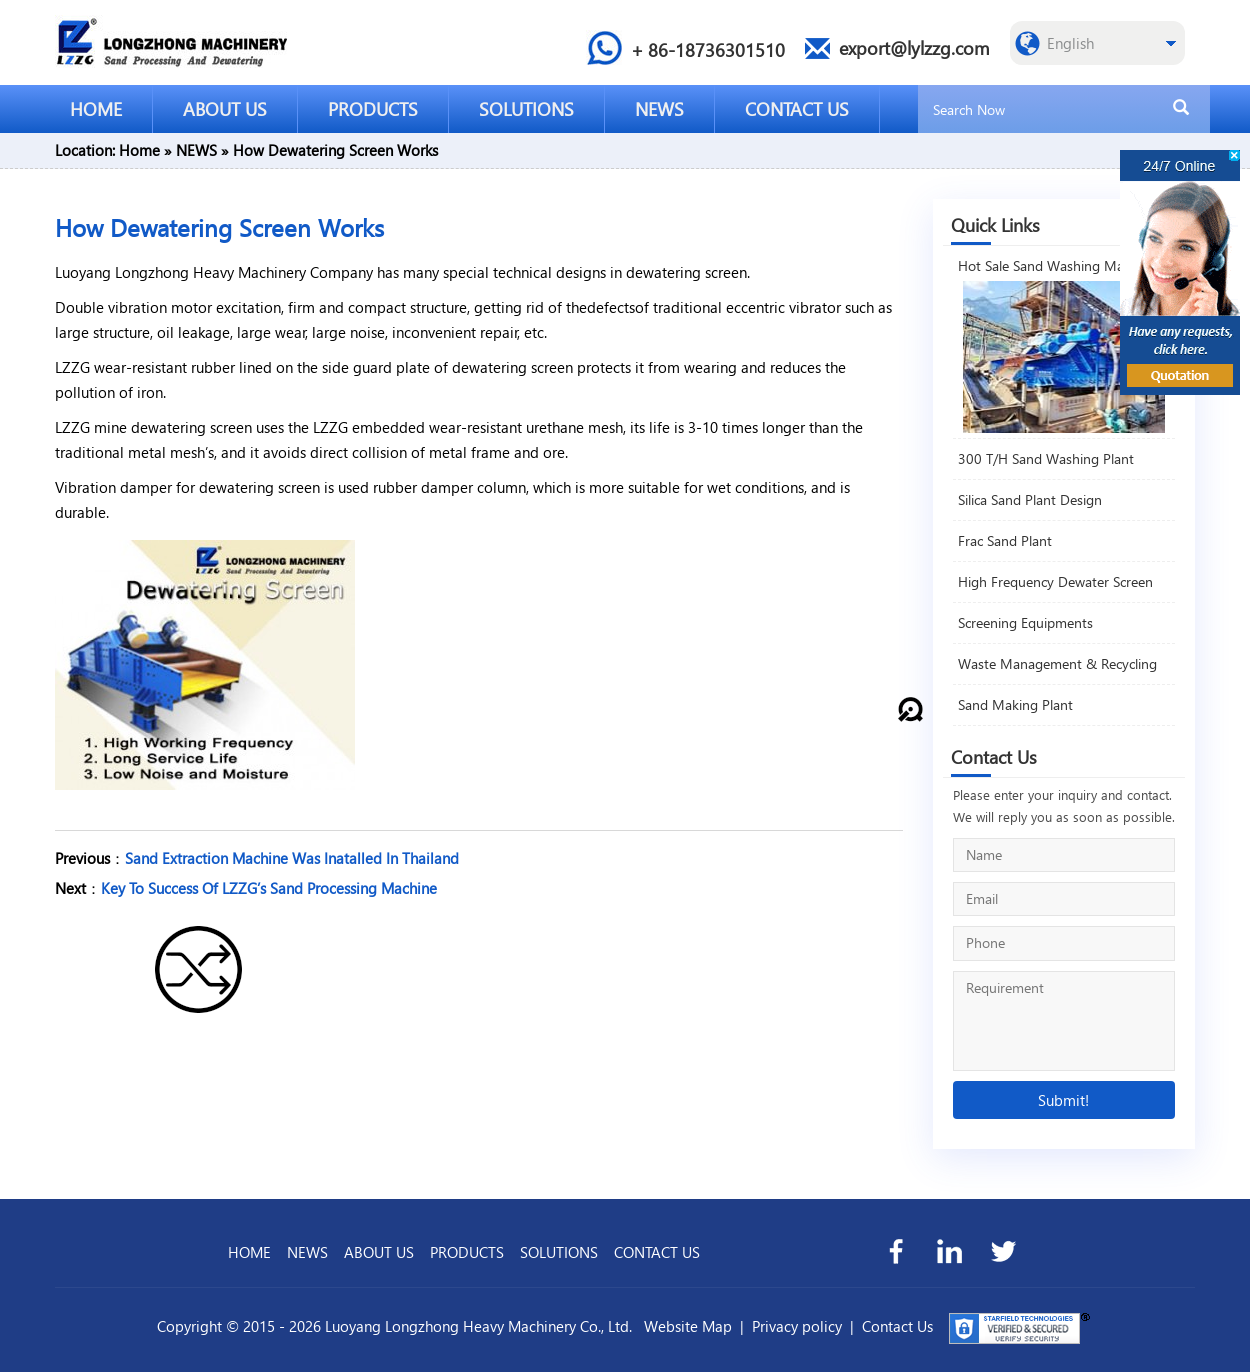 This screenshot has height=1372, width=1250. Describe the element at coordinates (198, 969) in the screenshot. I see `changedetection app logo` at that location.